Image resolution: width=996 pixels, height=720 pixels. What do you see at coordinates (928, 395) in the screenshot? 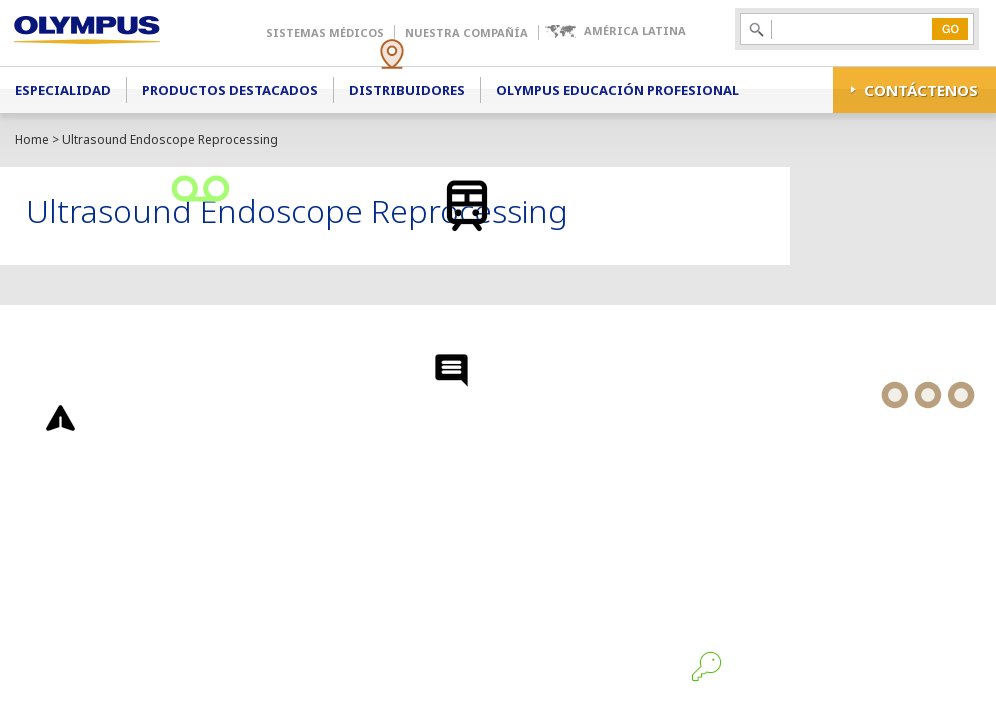
I see `open more options menu` at bounding box center [928, 395].